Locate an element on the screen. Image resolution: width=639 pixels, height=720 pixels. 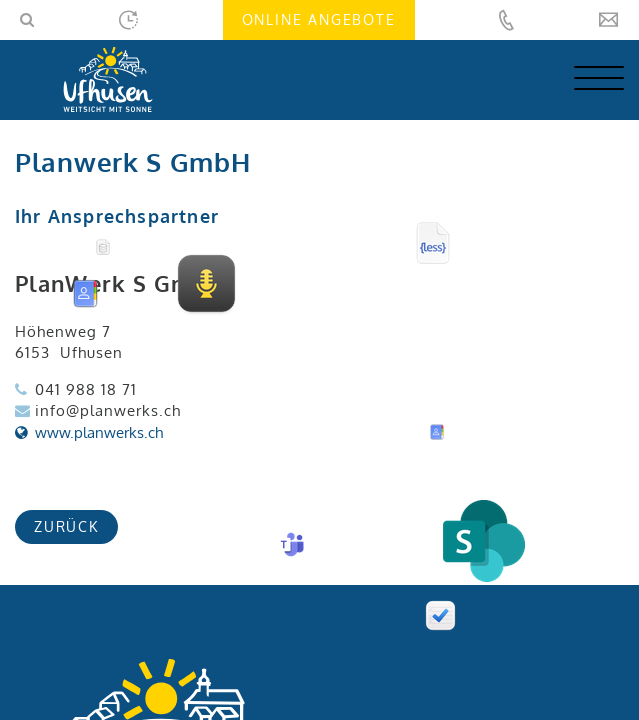
open amarok podcast app is located at coordinates (206, 283).